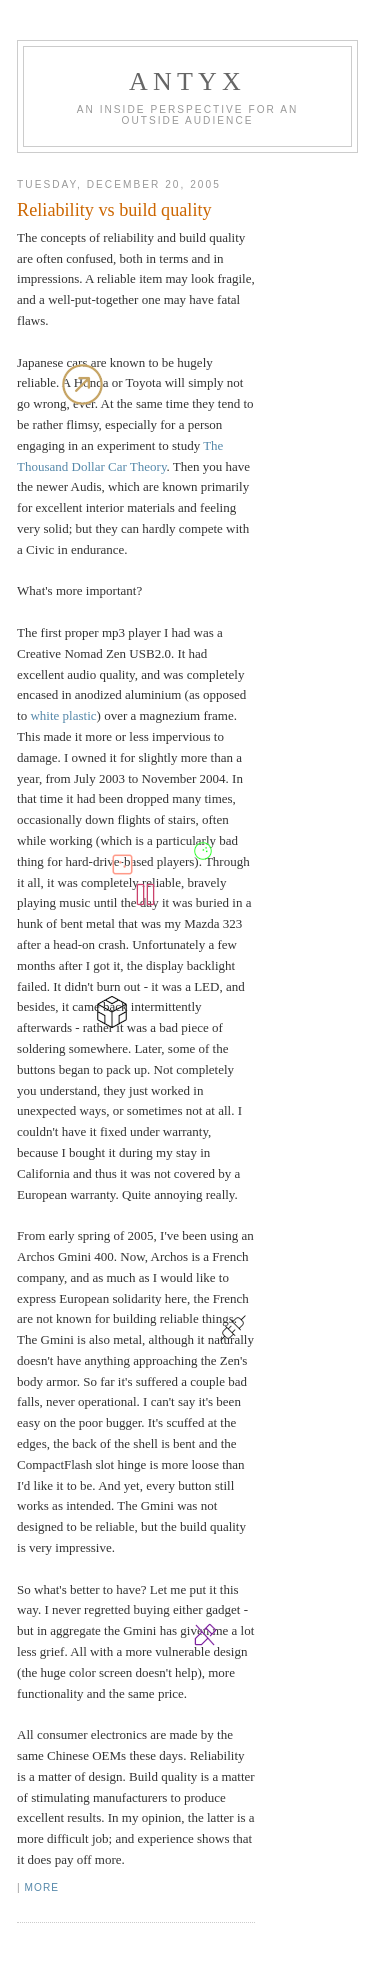 This screenshot has height=1981, width=375. Describe the element at coordinates (122, 864) in the screenshot. I see `roll dice or generate random number` at that location.